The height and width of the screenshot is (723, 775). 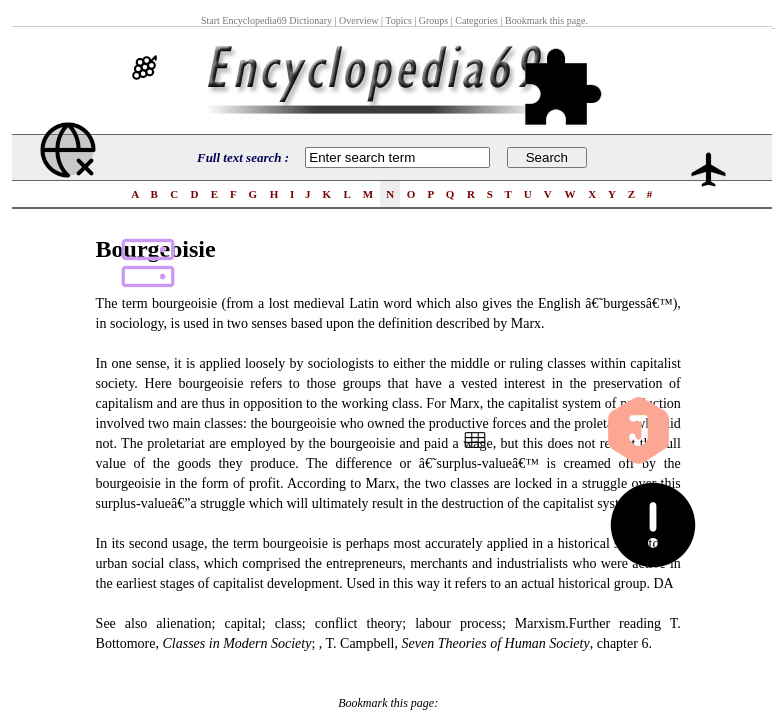 I want to click on access storage or server settings, so click(x=148, y=263).